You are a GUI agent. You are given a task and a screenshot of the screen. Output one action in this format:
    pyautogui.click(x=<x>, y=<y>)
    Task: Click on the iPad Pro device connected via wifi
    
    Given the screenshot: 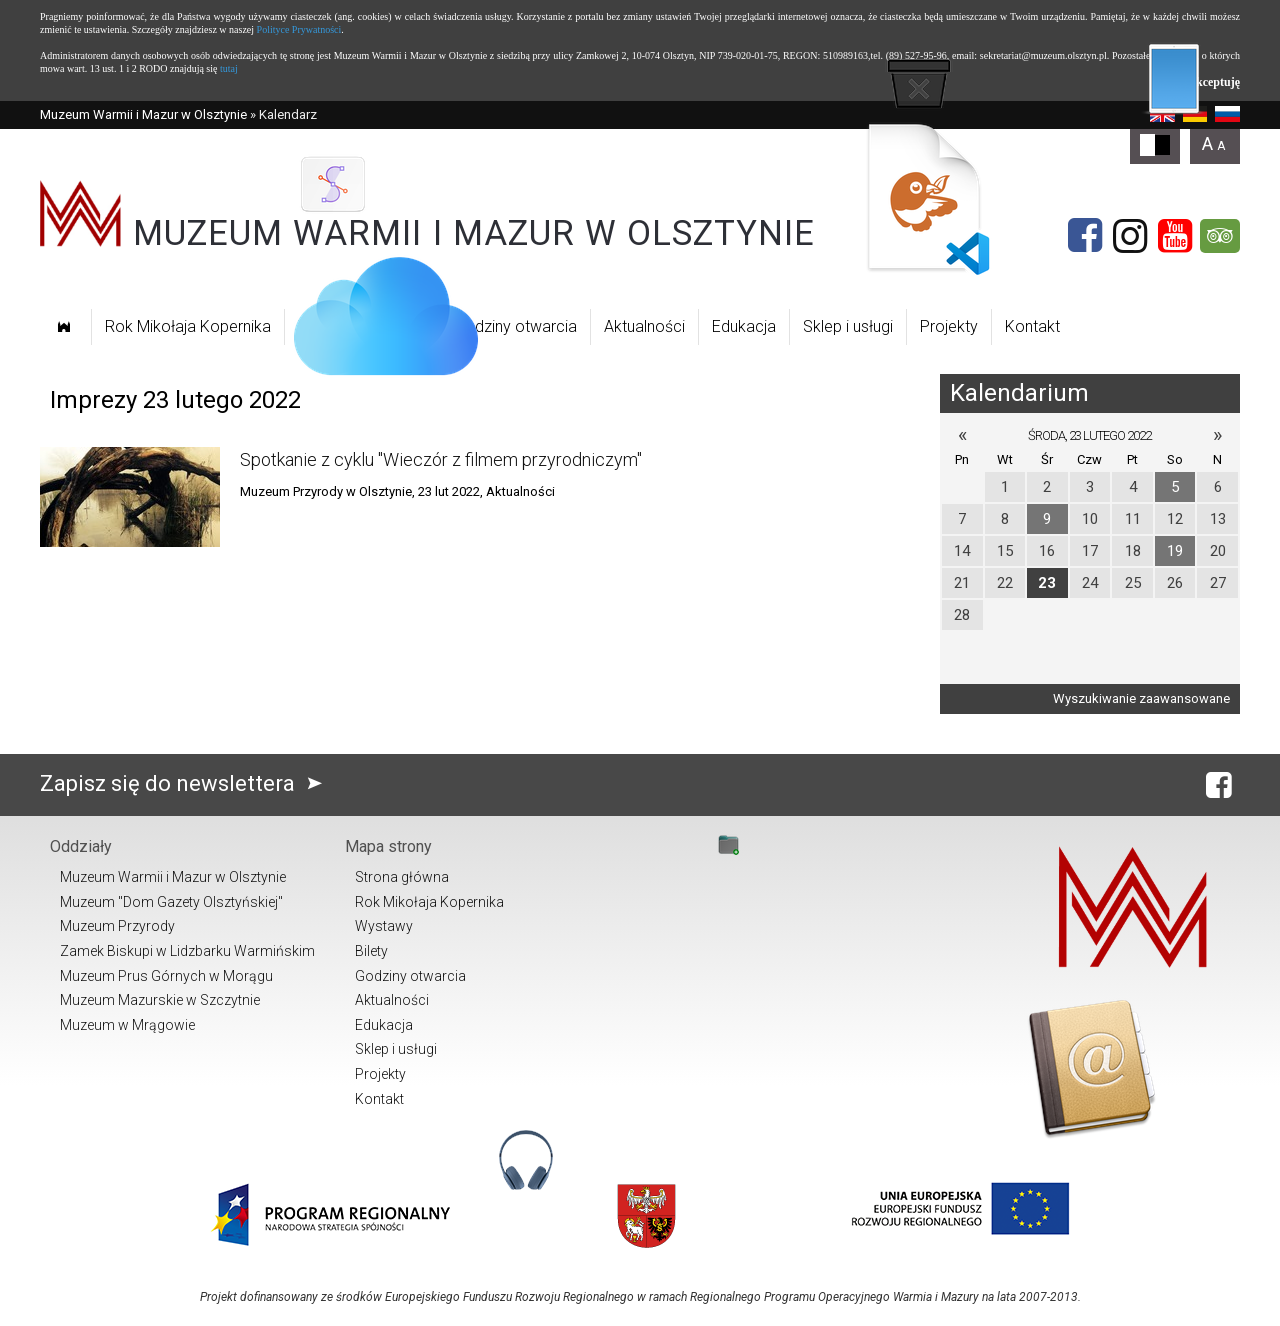 What is the action you would take?
    pyautogui.click(x=1174, y=79)
    